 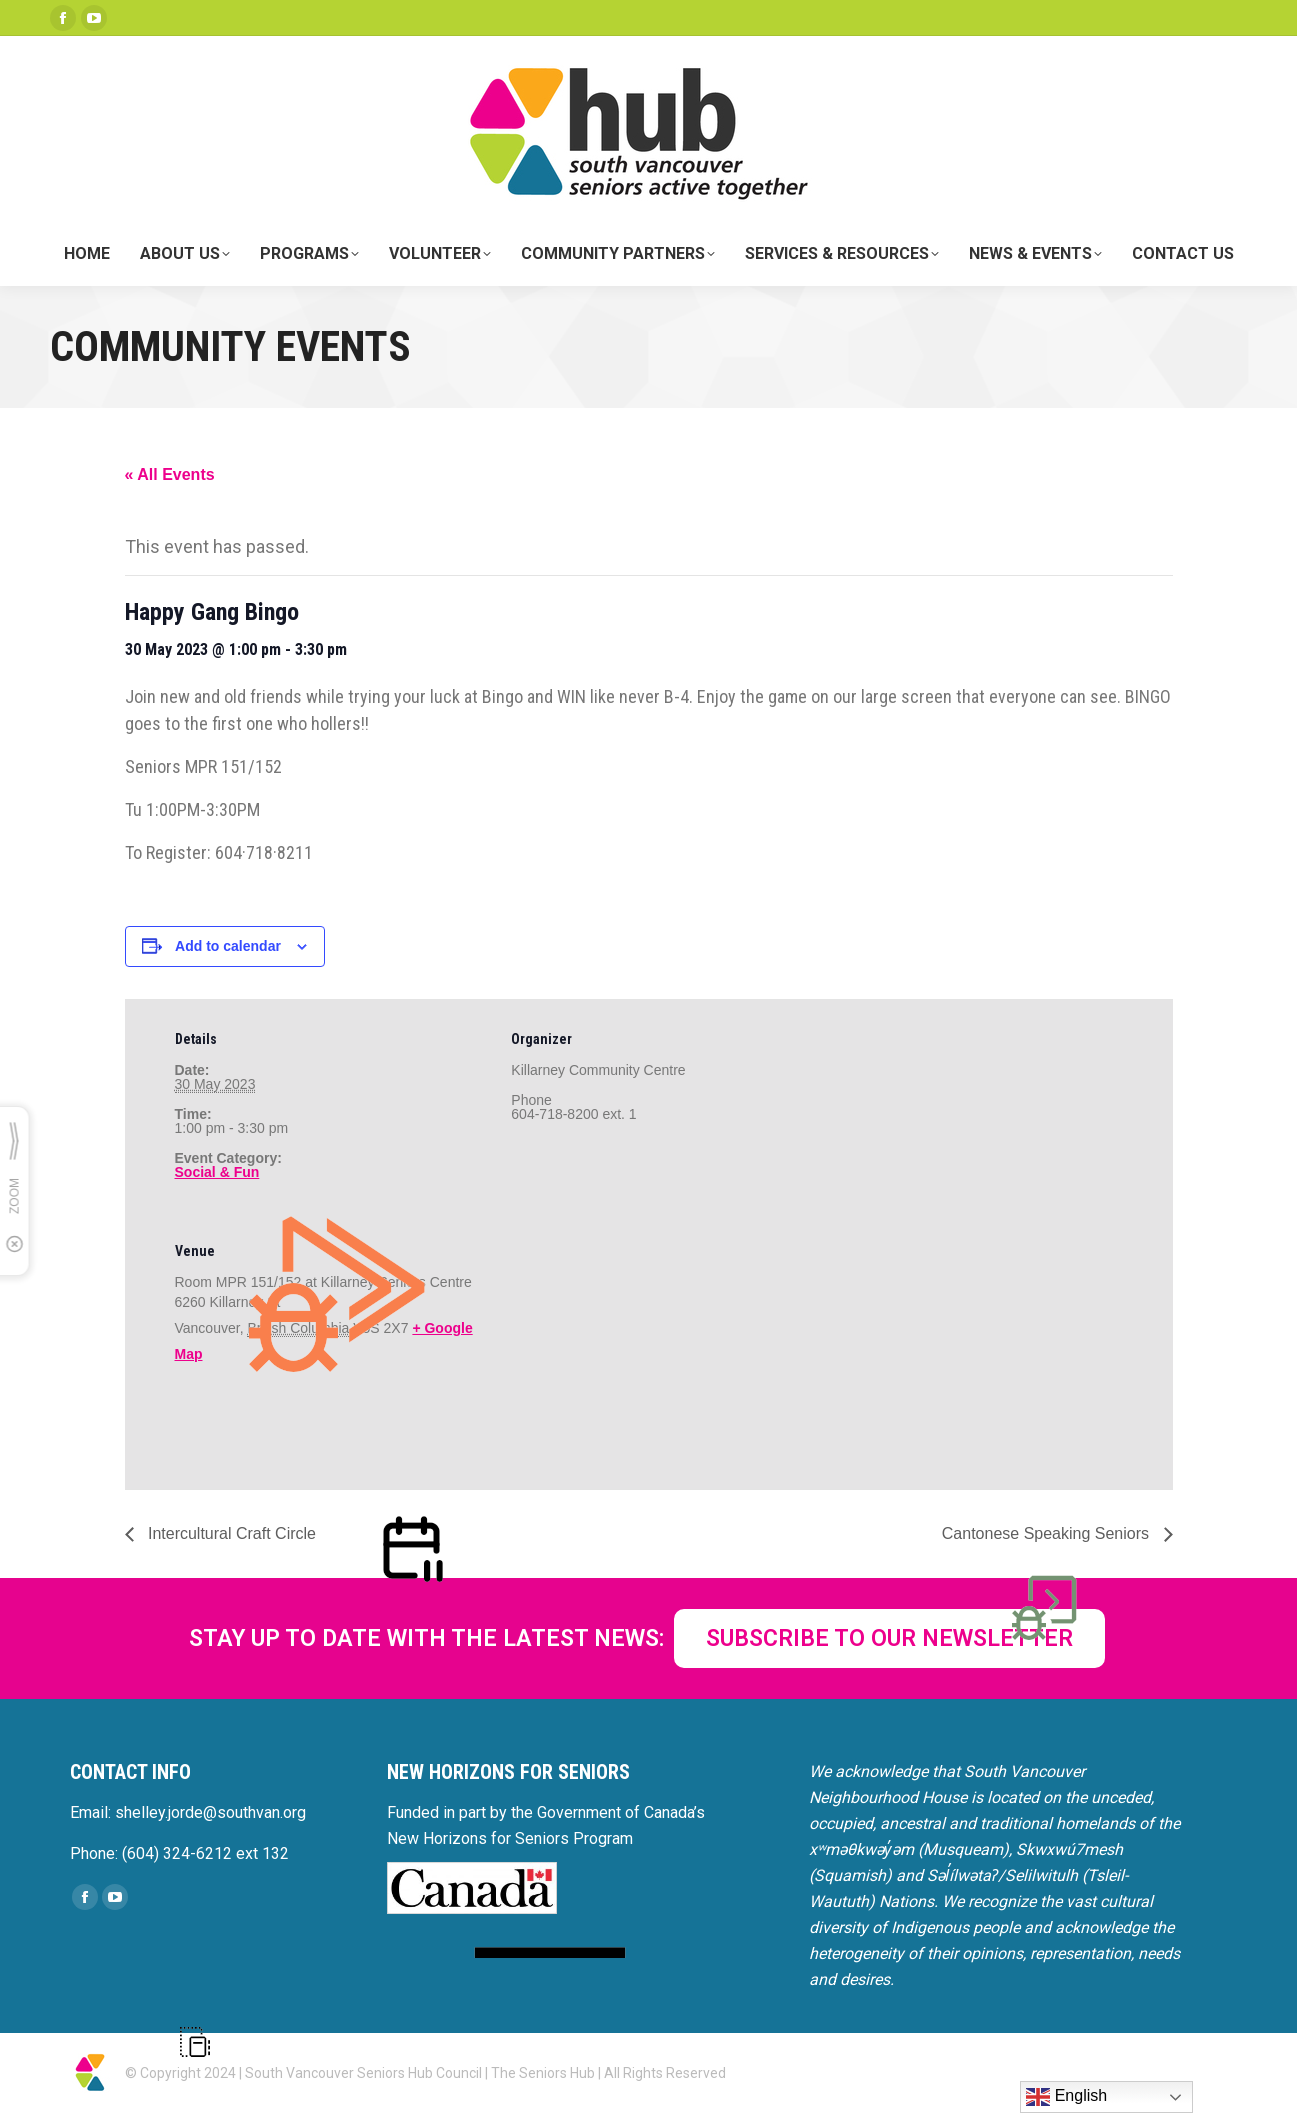 What do you see at coordinates (195, 2042) in the screenshot?
I see `create a new notebook from template` at bounding box center [195, 2042].